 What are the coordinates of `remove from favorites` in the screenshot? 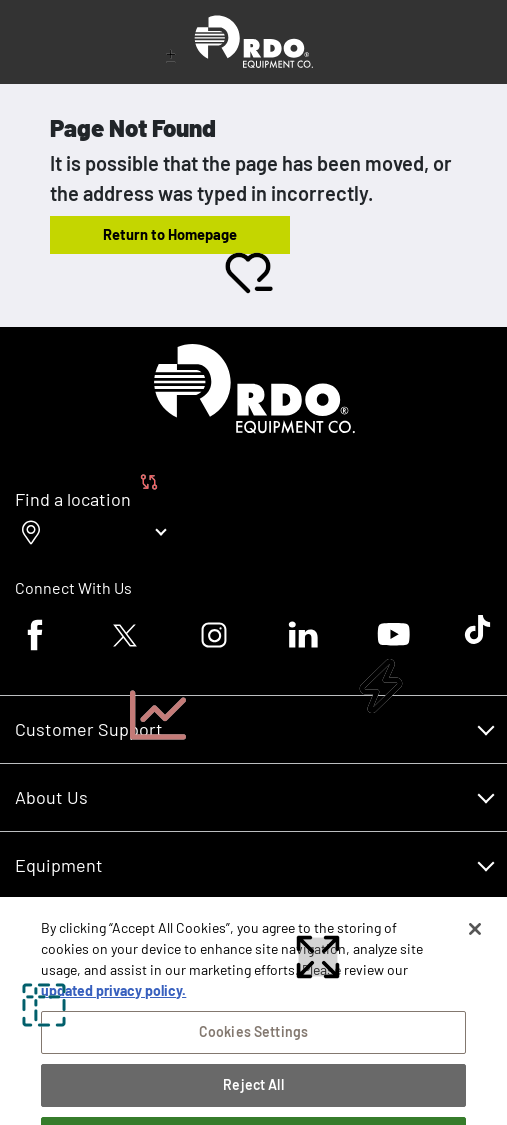 It's located at (248, 273).